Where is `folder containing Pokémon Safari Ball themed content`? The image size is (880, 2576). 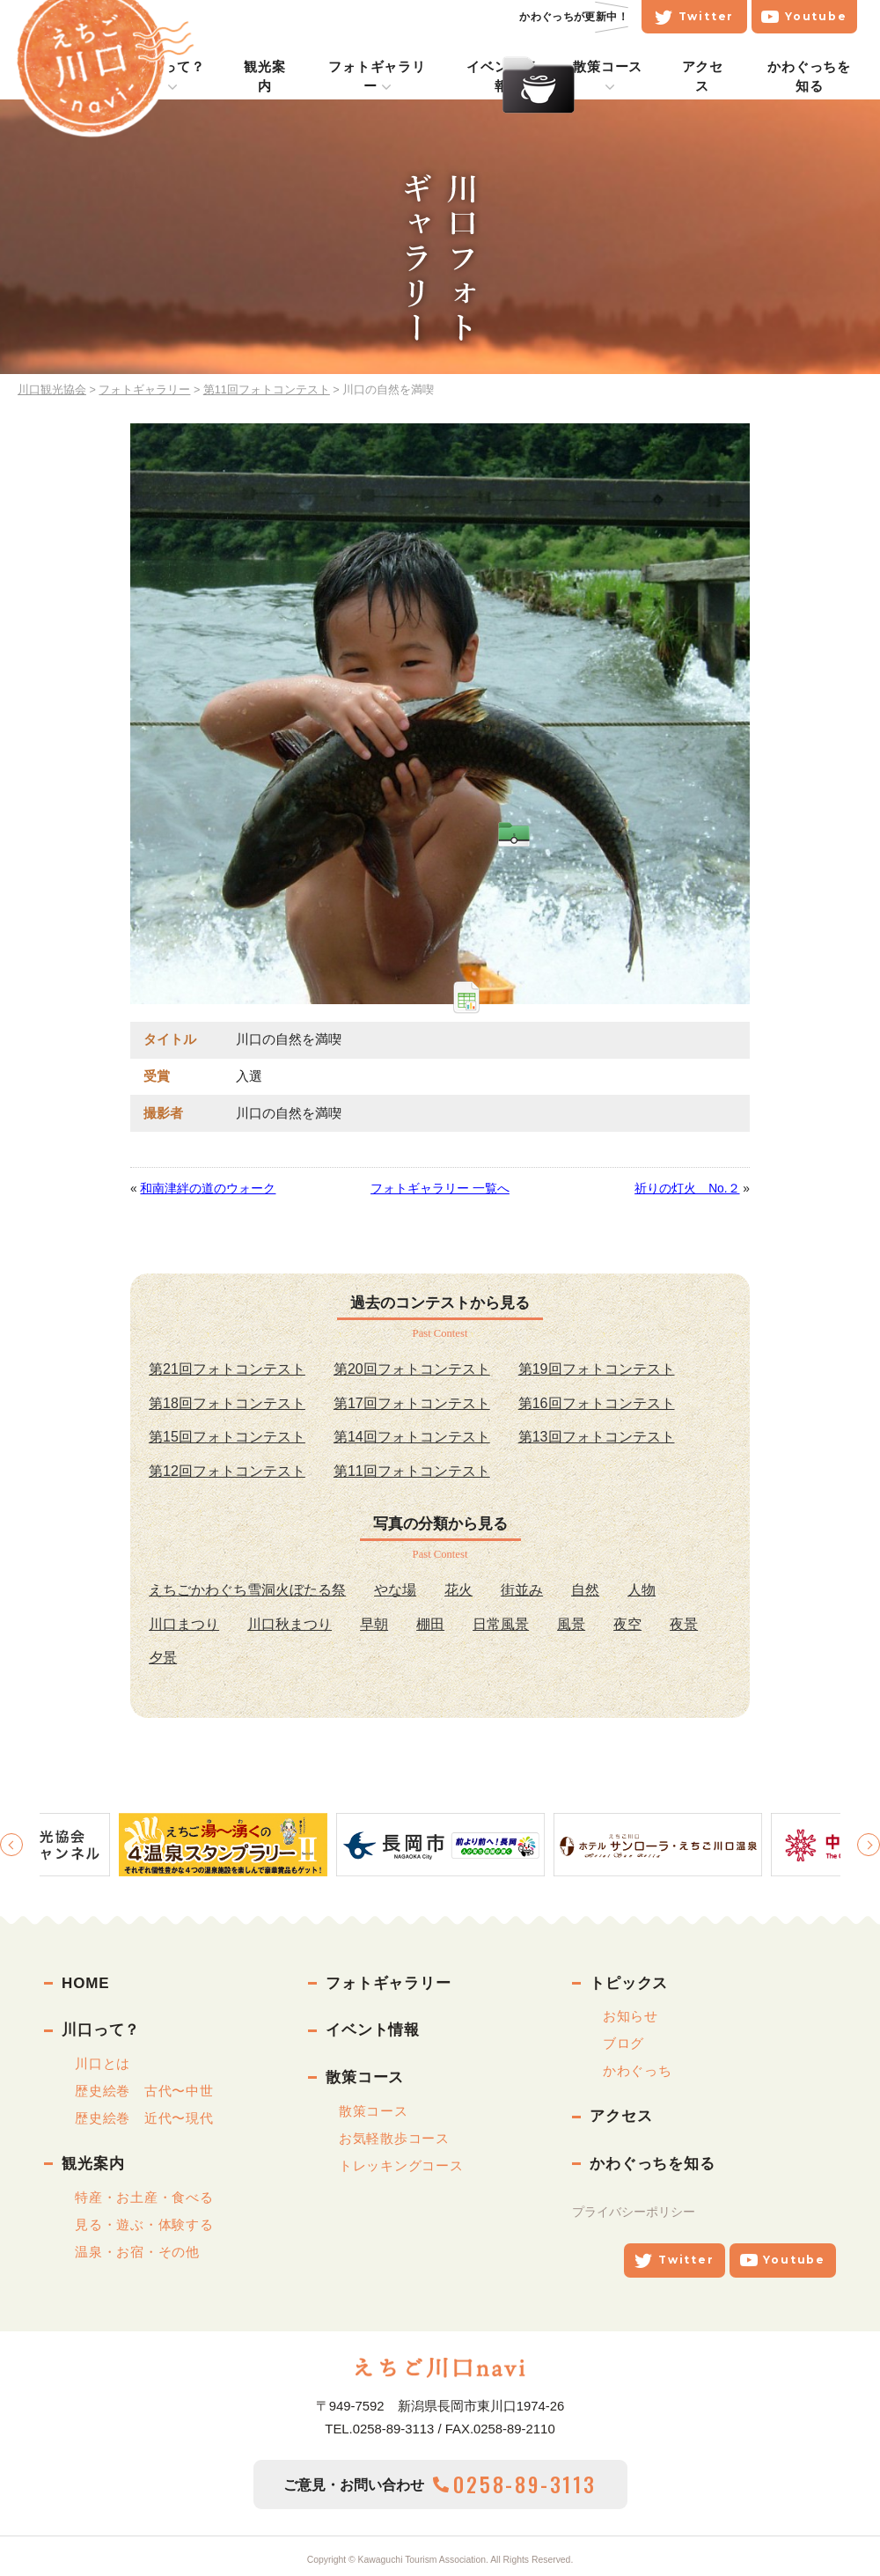 folder containing Pokémon Safari Ball themed content is located at coordinates (514, 835).